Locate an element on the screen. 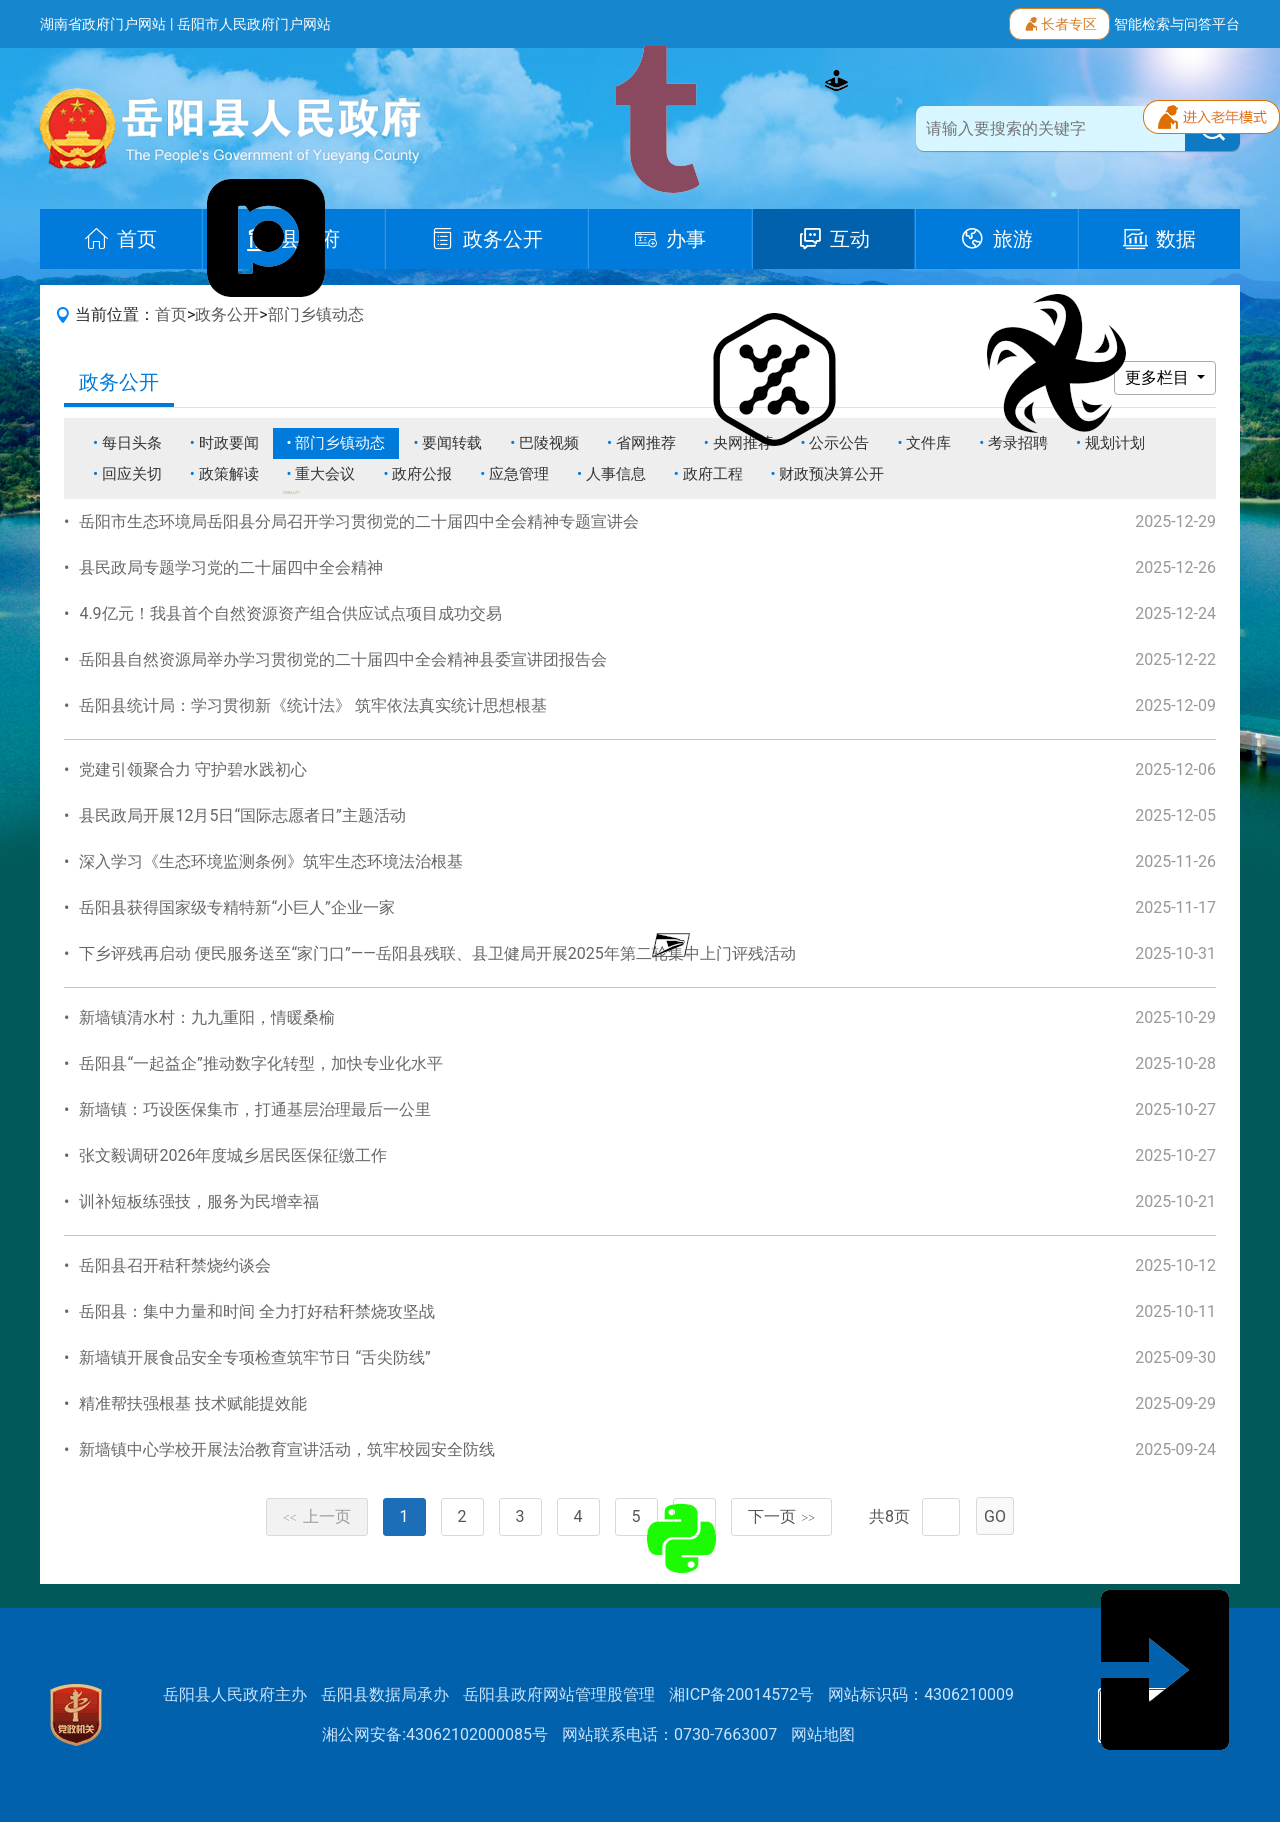 The width and height of the screenshot is (1280, 1822). creality brand logo is located at coordinates (291, 492).